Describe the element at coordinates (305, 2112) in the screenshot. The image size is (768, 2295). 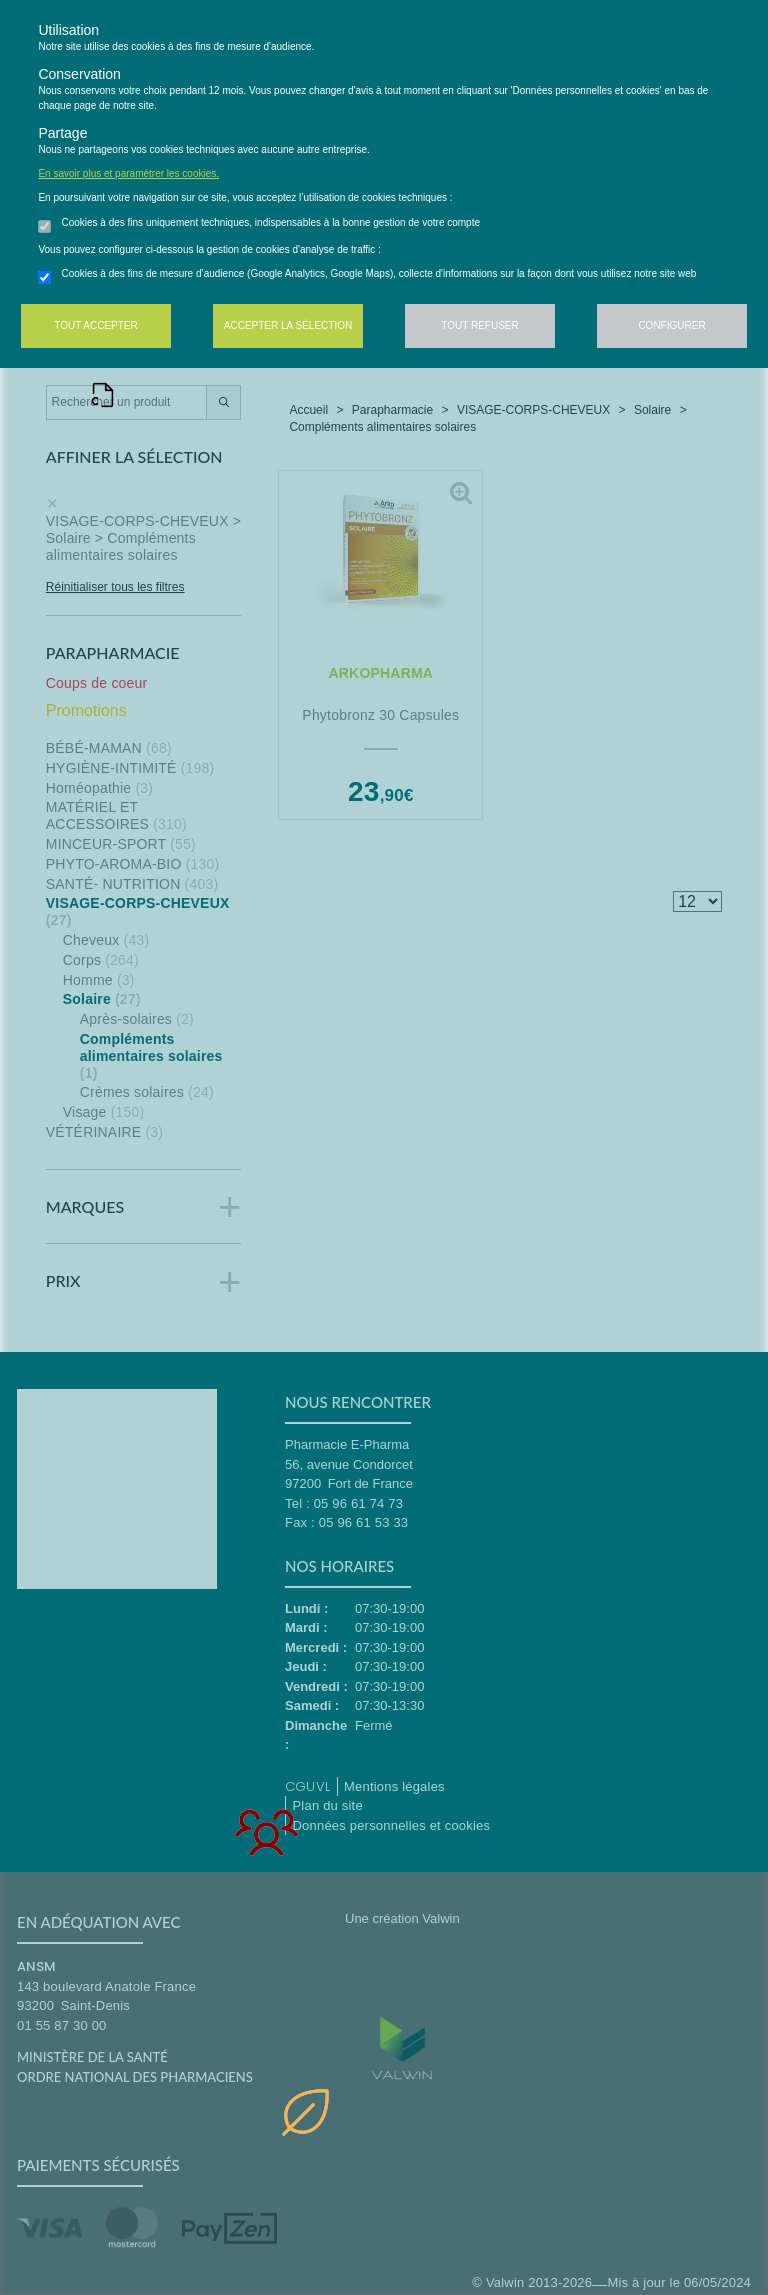
I see `indicates eco-friendly or sustainable option` at that location.